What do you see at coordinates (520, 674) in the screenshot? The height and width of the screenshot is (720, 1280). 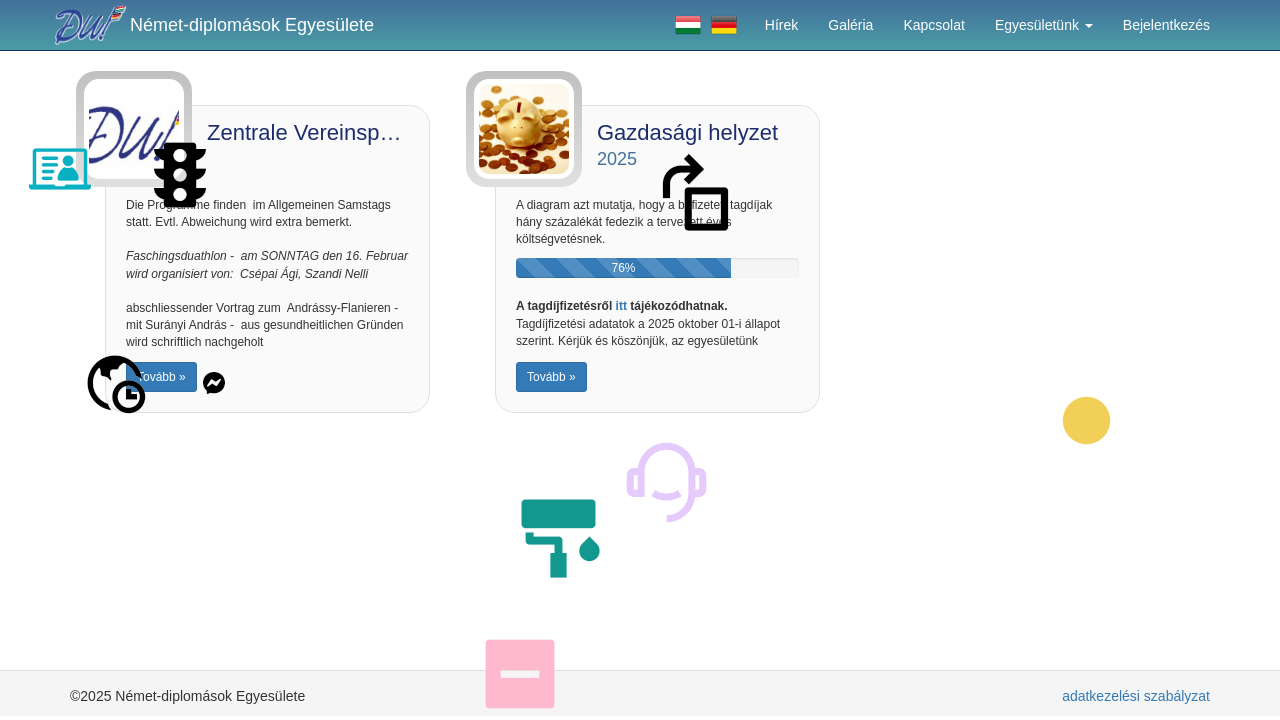 I see `indicates a partially selected or indeterminate checkbox state` at bounding box center [520, 674].